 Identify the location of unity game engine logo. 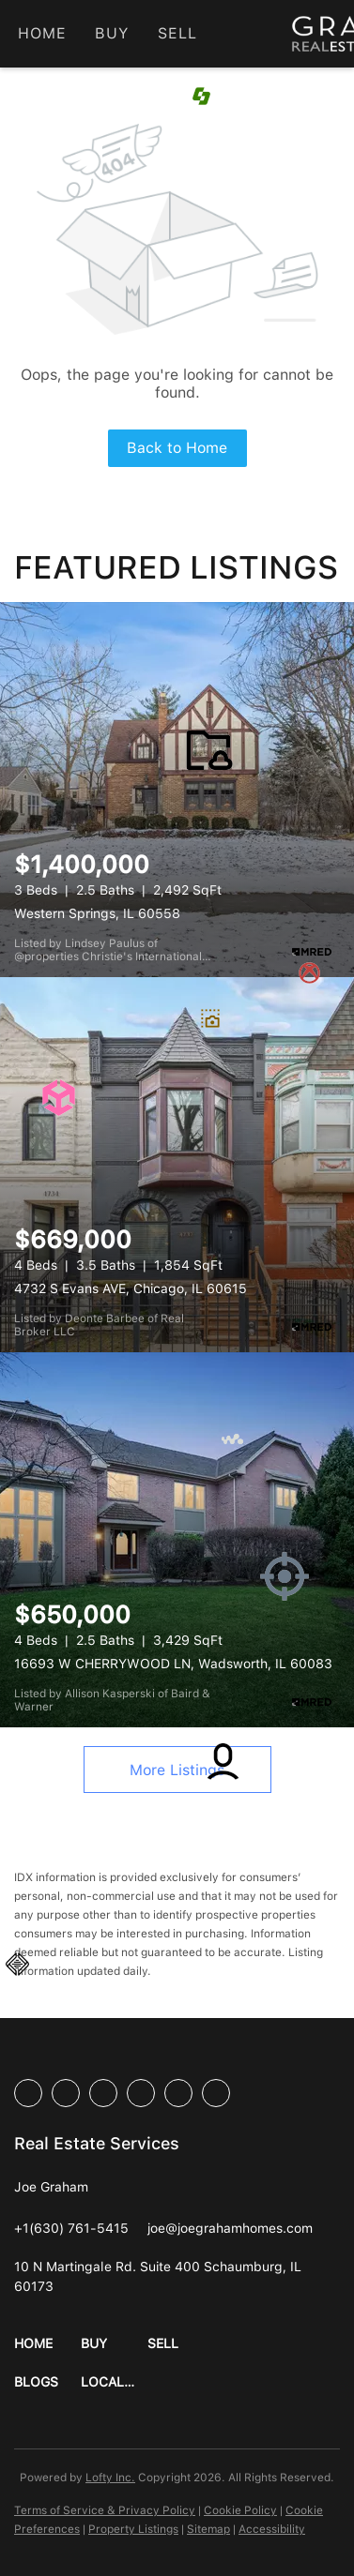
(58, 1097).